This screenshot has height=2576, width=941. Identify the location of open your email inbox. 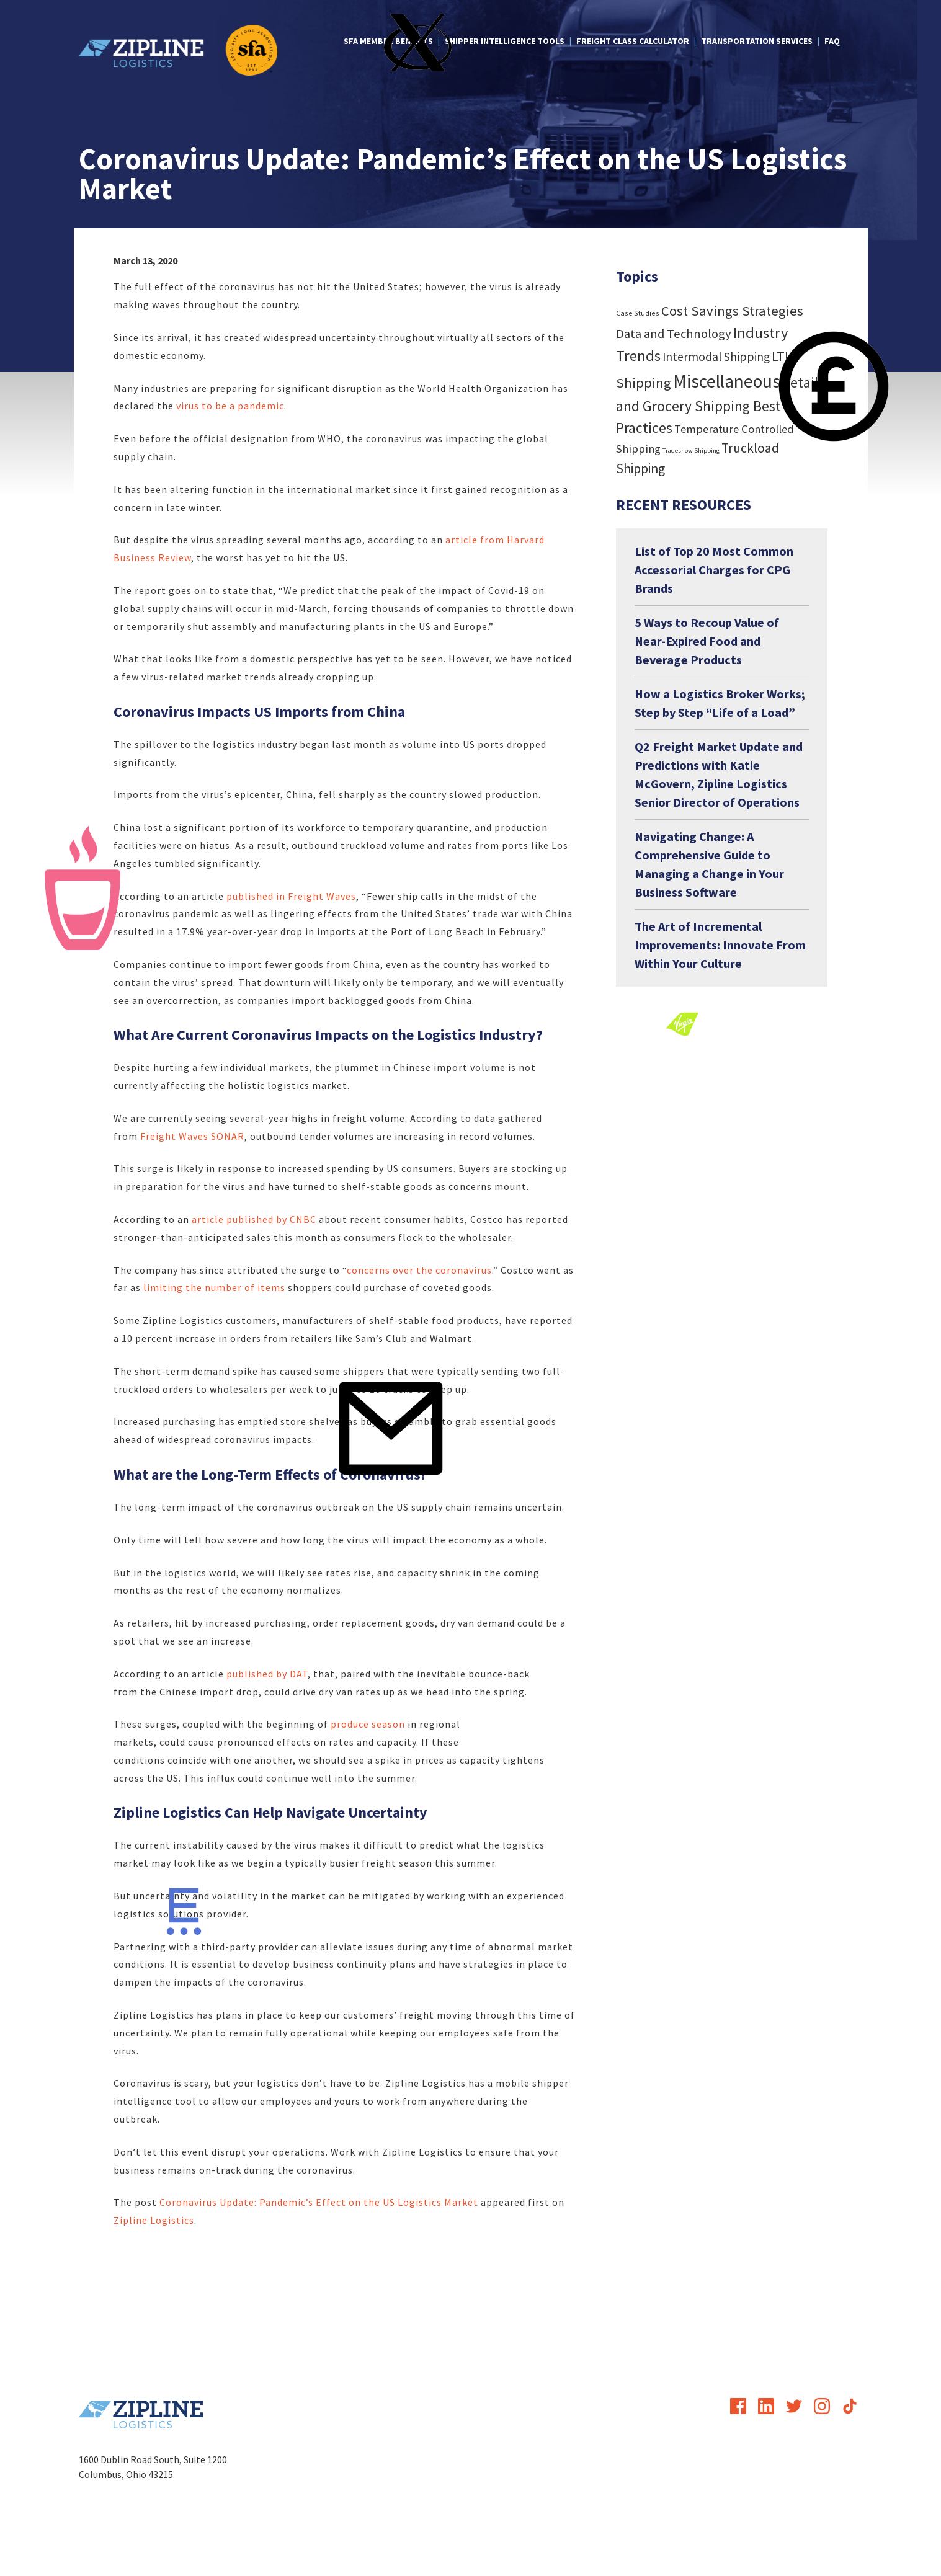
(391, 1428).